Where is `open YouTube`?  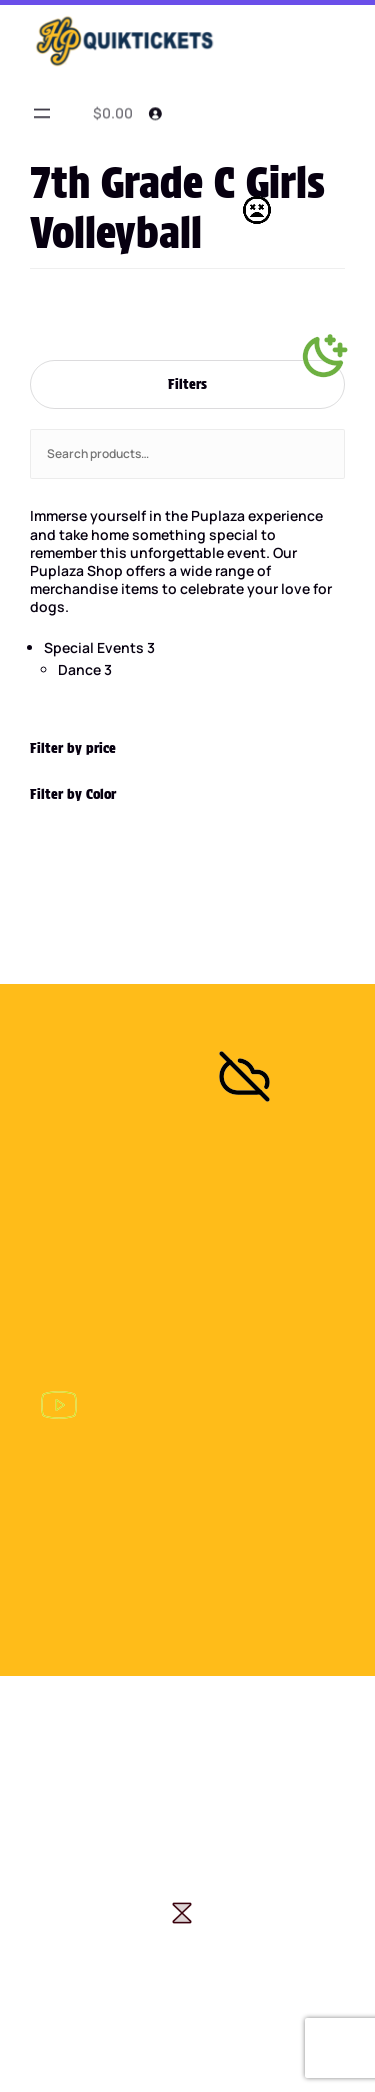
open YouTube is located at coordinates (59, 1405).